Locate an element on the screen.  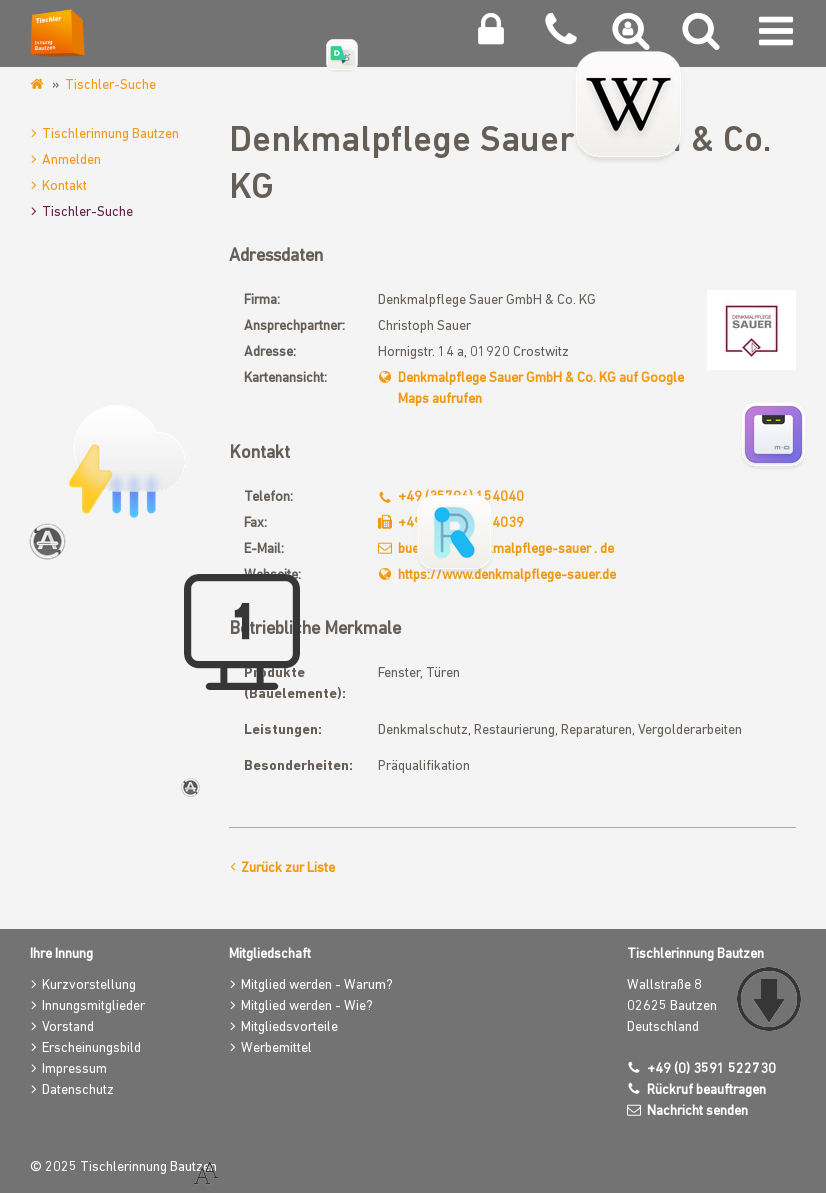
open the software update notifier app is located at coordinates (190, 787).